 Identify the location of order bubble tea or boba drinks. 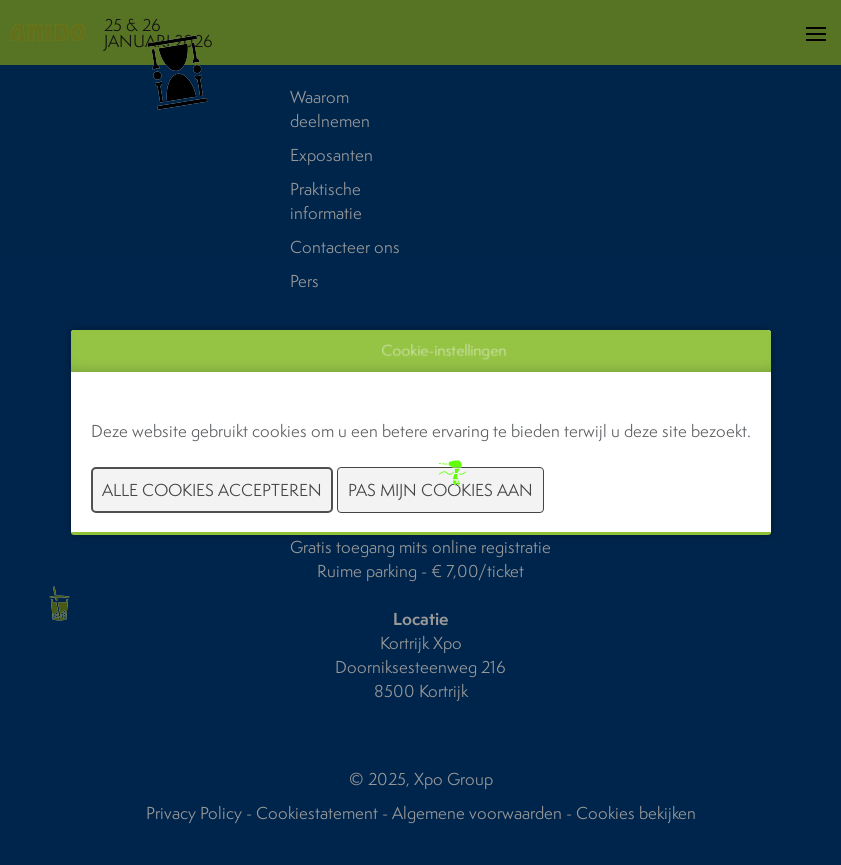
(59, 603).